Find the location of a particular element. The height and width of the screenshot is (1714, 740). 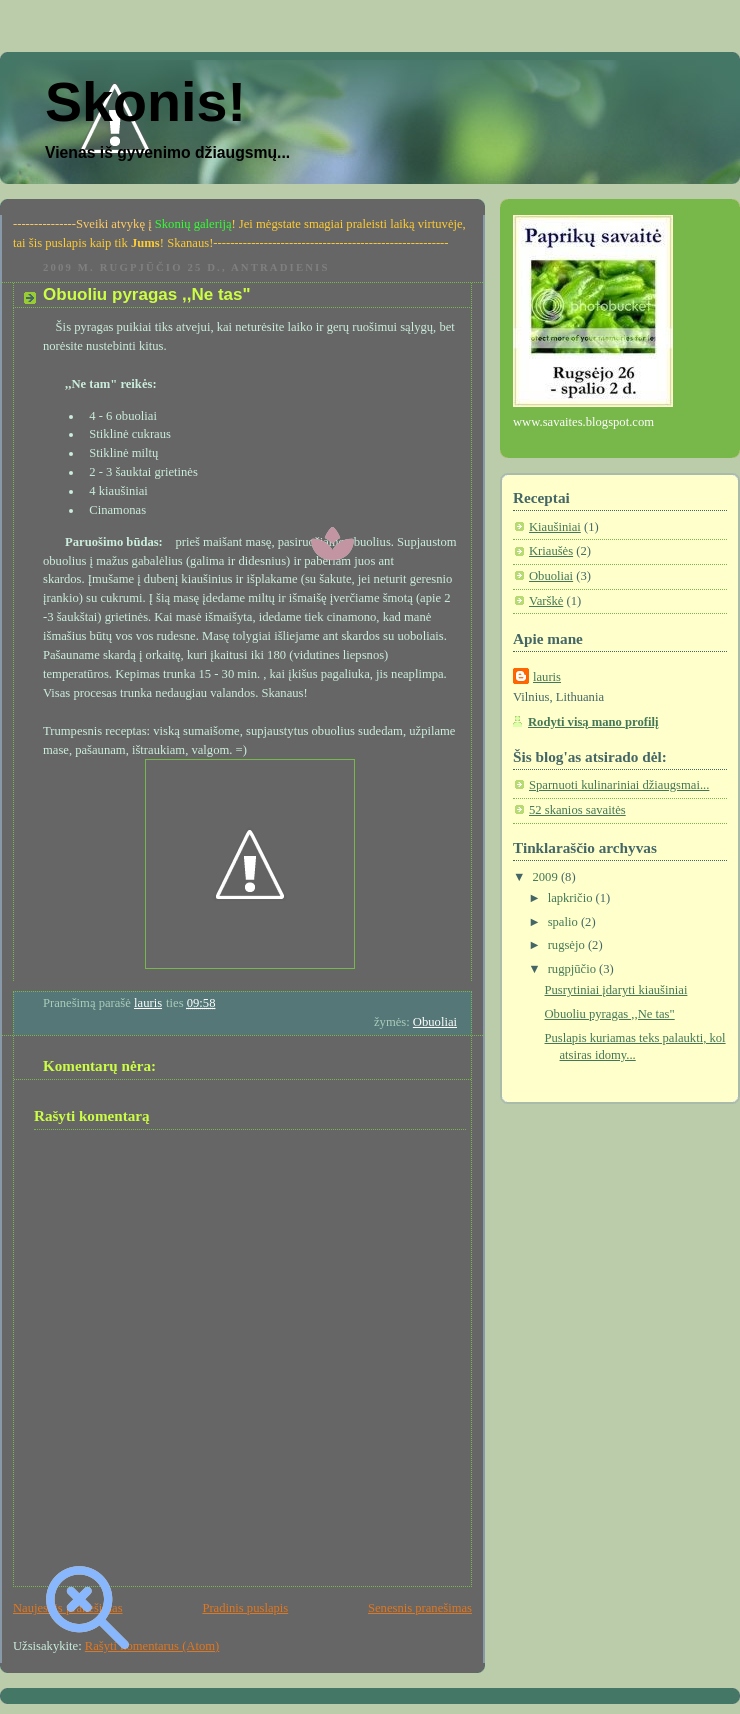

access spa or wellness features is located at coordinates (332, 543).